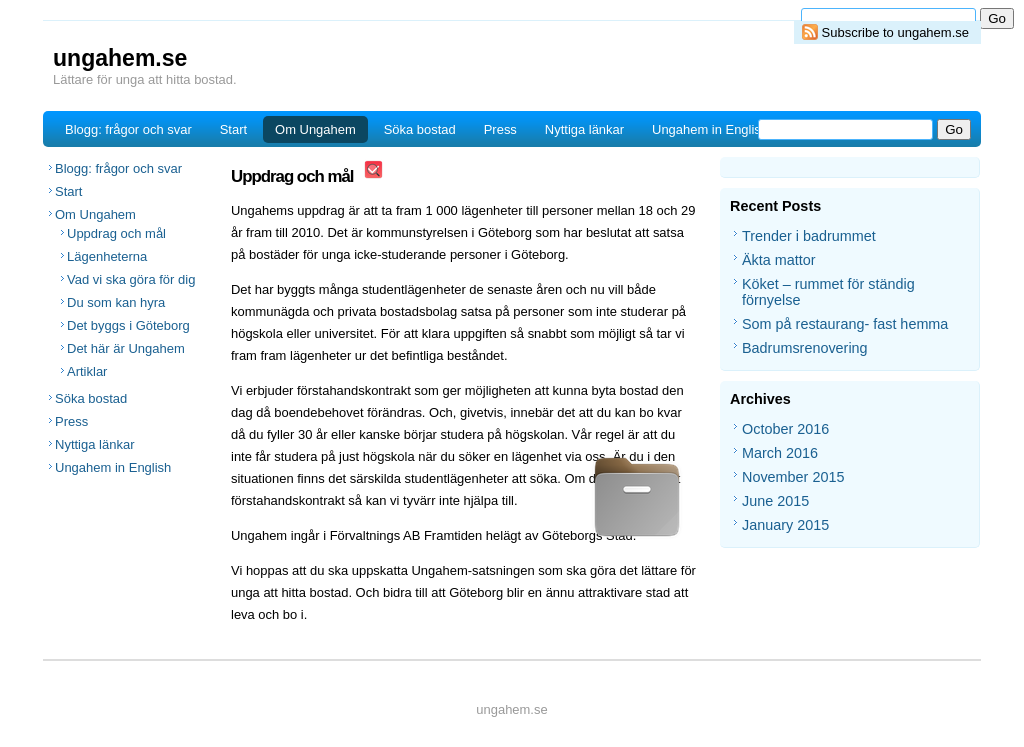 Image resolution: width=1024 pixels, height=747 pixels. What do you see at coordinates (373, 169) in the screenshot?
I see `open dconf editor to browse and modify system configuration settings` at bounding box center [373, 169].